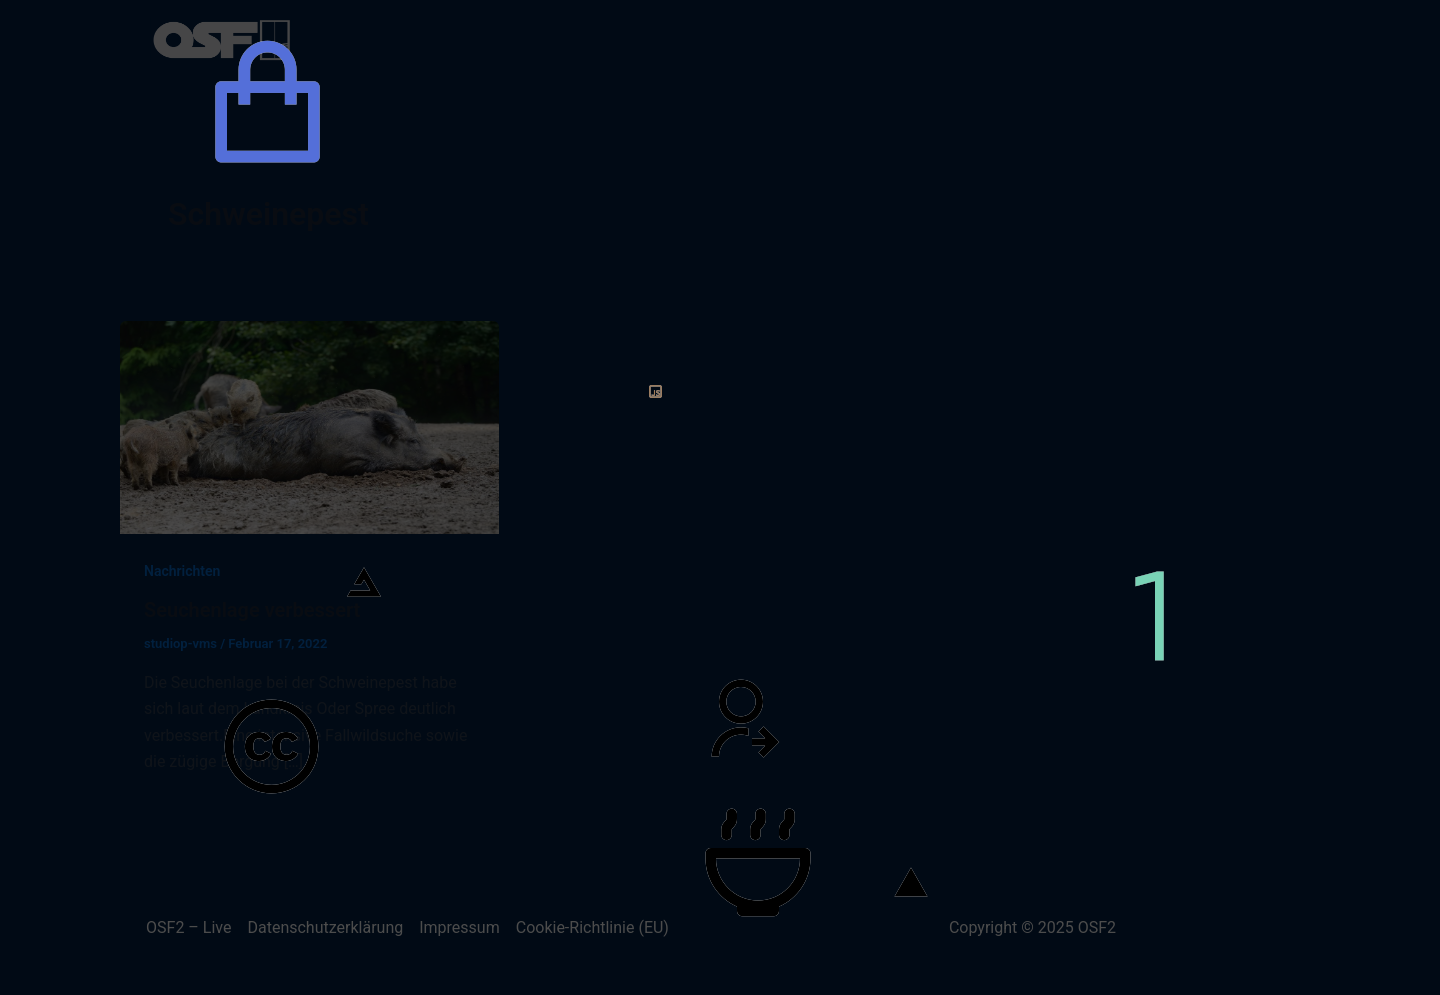  Describe the element at coordinates (271, 746) in the screenshot. I see `creative commons license indicator` at that location.